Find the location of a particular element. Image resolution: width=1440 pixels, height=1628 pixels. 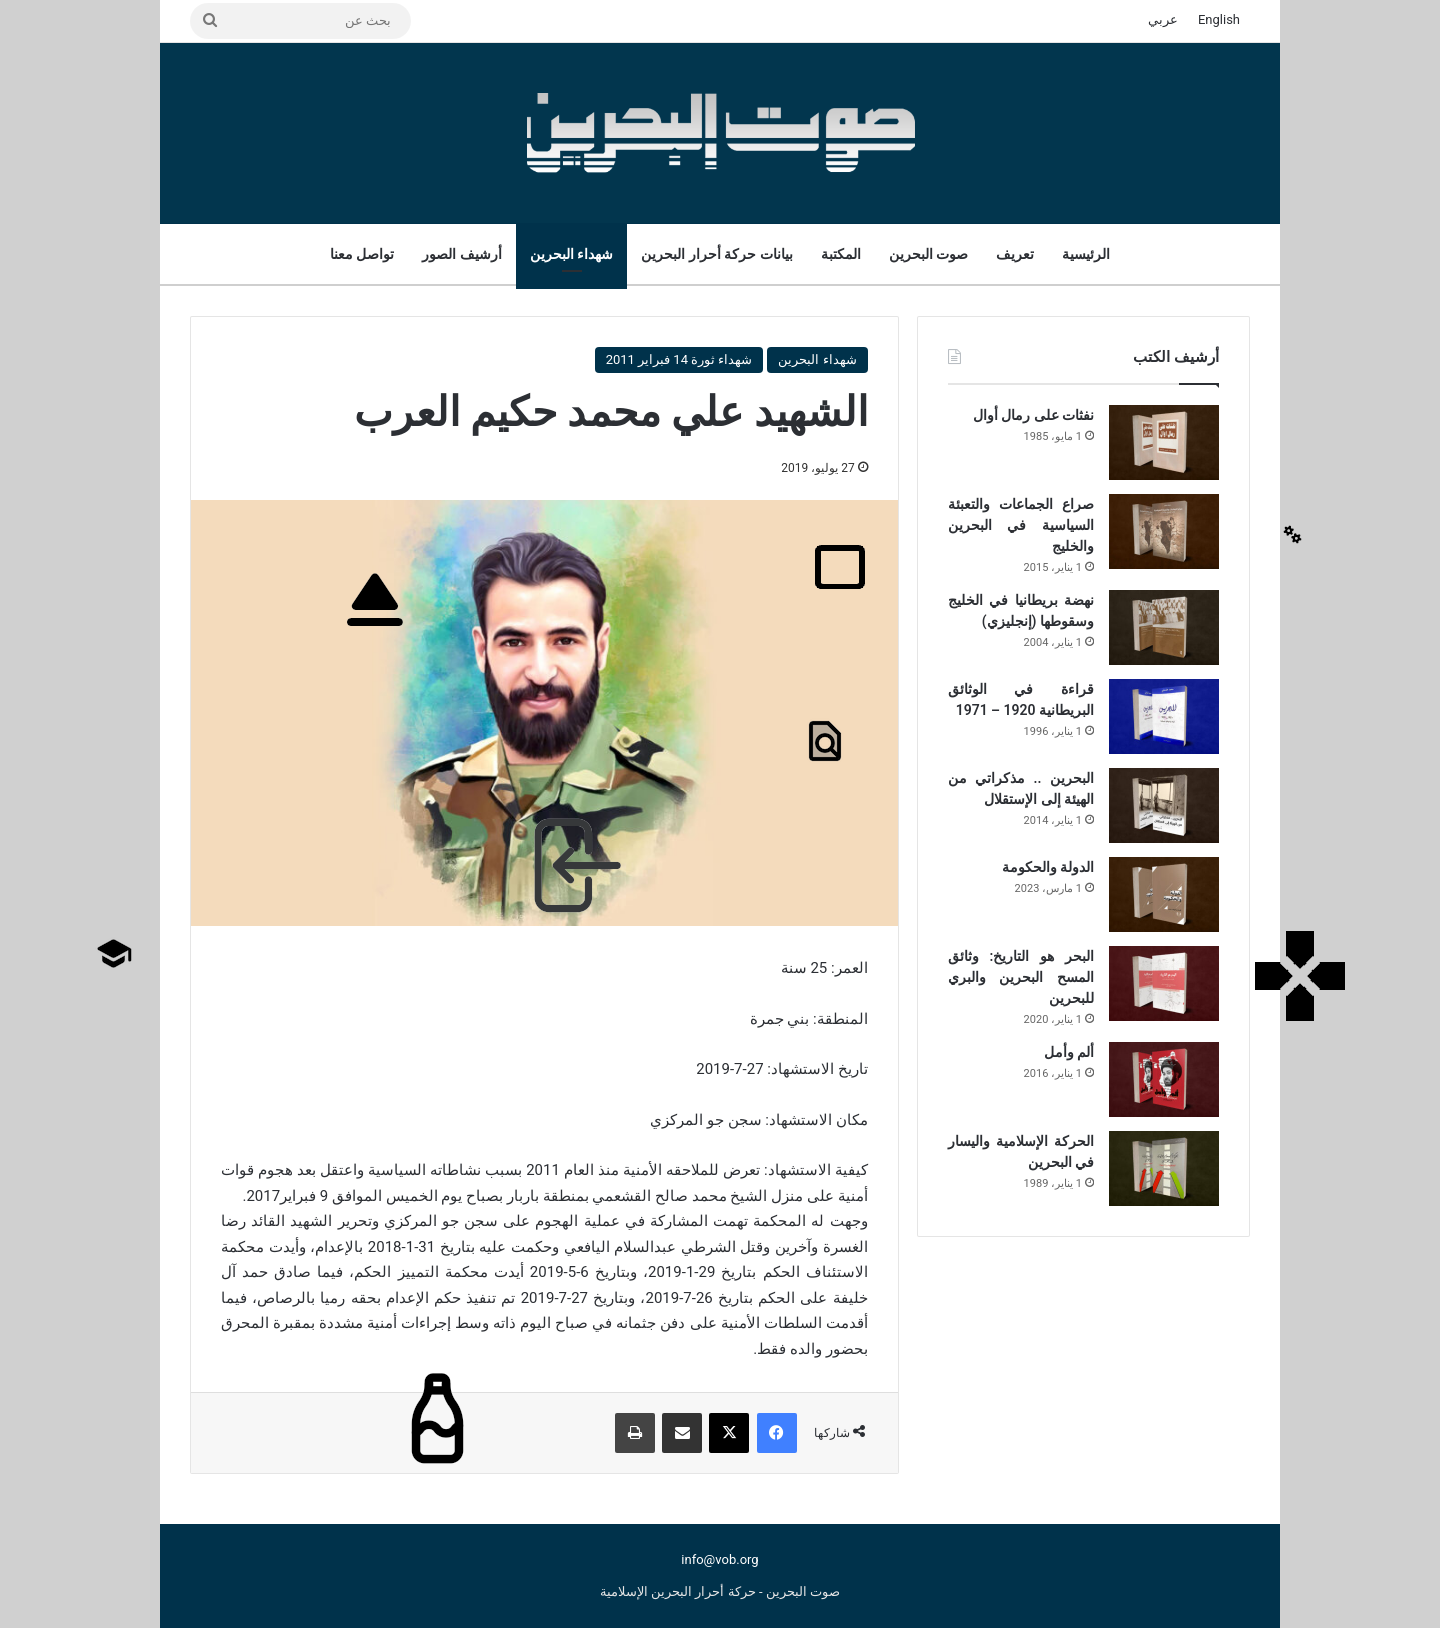

search within the current document is located at coordinates (825, 741).